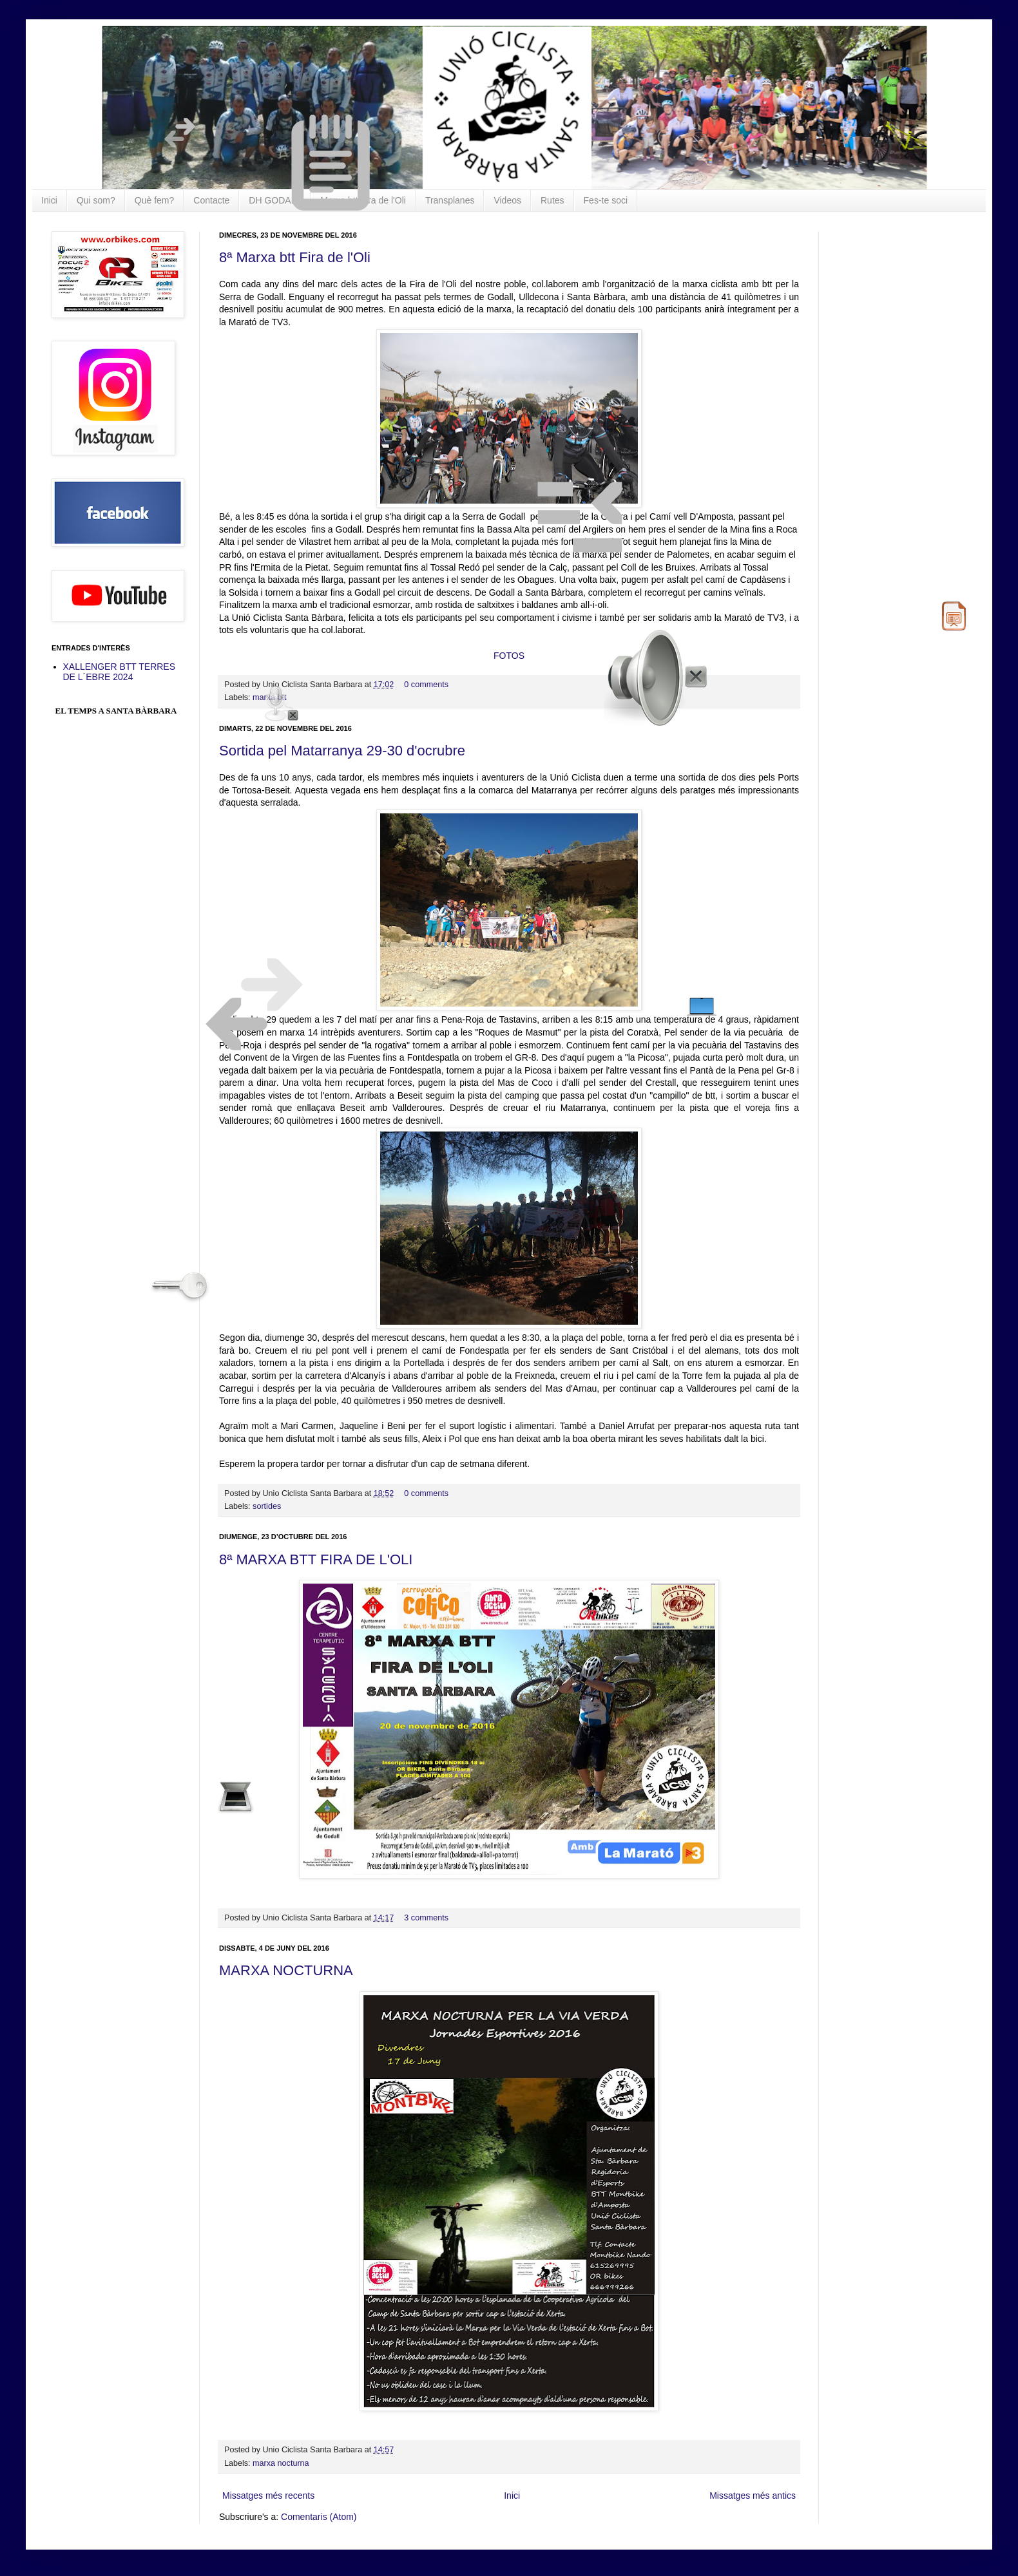  Describe the element at coordinates (254, 1004) in the screenshot. I see `indicates network data being received` at that location.